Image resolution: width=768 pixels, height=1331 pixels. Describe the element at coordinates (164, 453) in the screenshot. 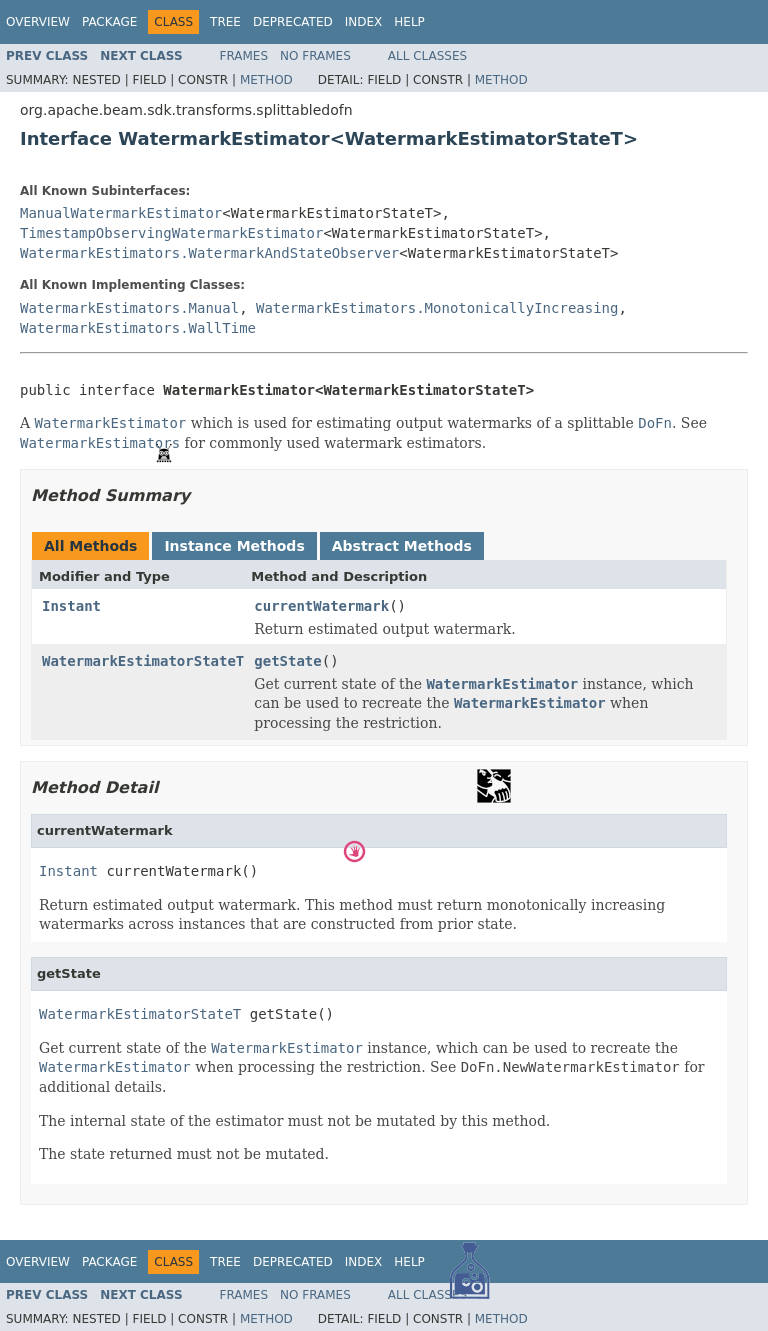

I see `access bot or AI assistant features` at that location.